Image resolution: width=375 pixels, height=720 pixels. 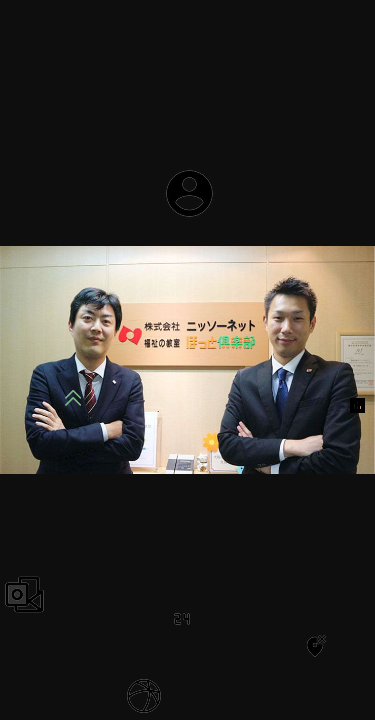 What do you see at coordinates (24, 594) in the screenshot?
I see `open microsoft outlook email app` at bounding box center [24, 594].